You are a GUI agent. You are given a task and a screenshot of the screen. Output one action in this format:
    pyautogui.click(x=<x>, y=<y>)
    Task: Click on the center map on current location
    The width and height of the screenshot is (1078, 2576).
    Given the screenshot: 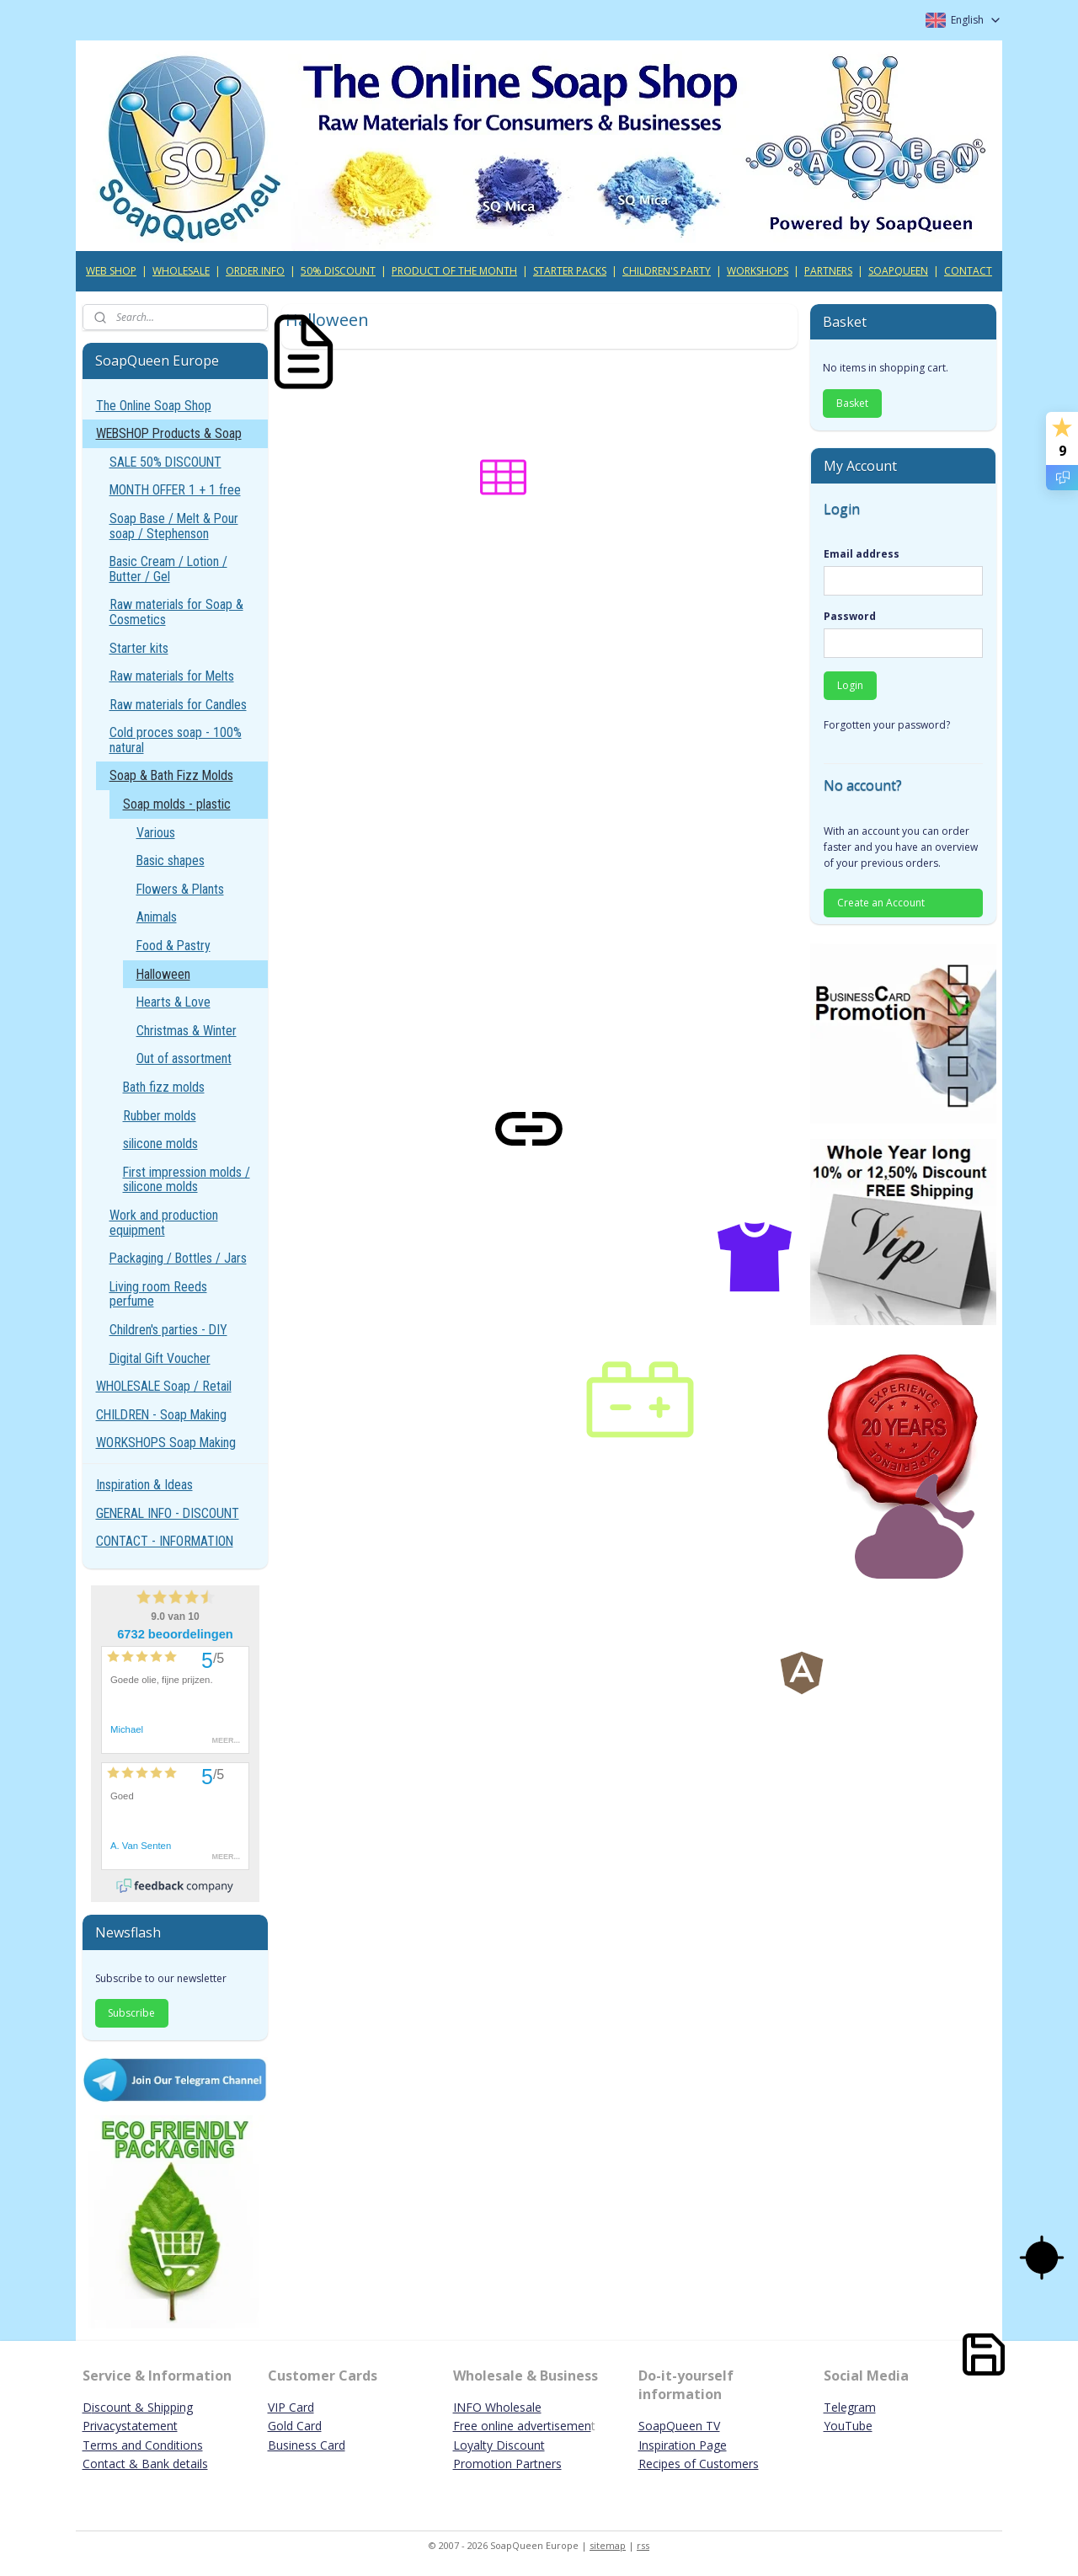 What is the action you would take?
    pyautogui.click(x=1042, y=2258)
    